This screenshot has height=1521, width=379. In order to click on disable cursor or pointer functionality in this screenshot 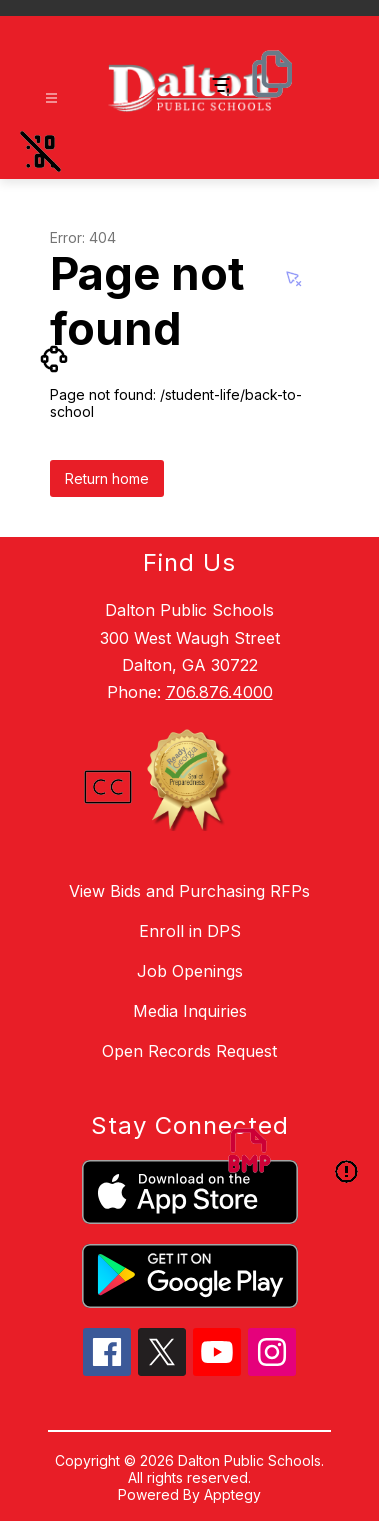, I will do `click(293, 278)`.